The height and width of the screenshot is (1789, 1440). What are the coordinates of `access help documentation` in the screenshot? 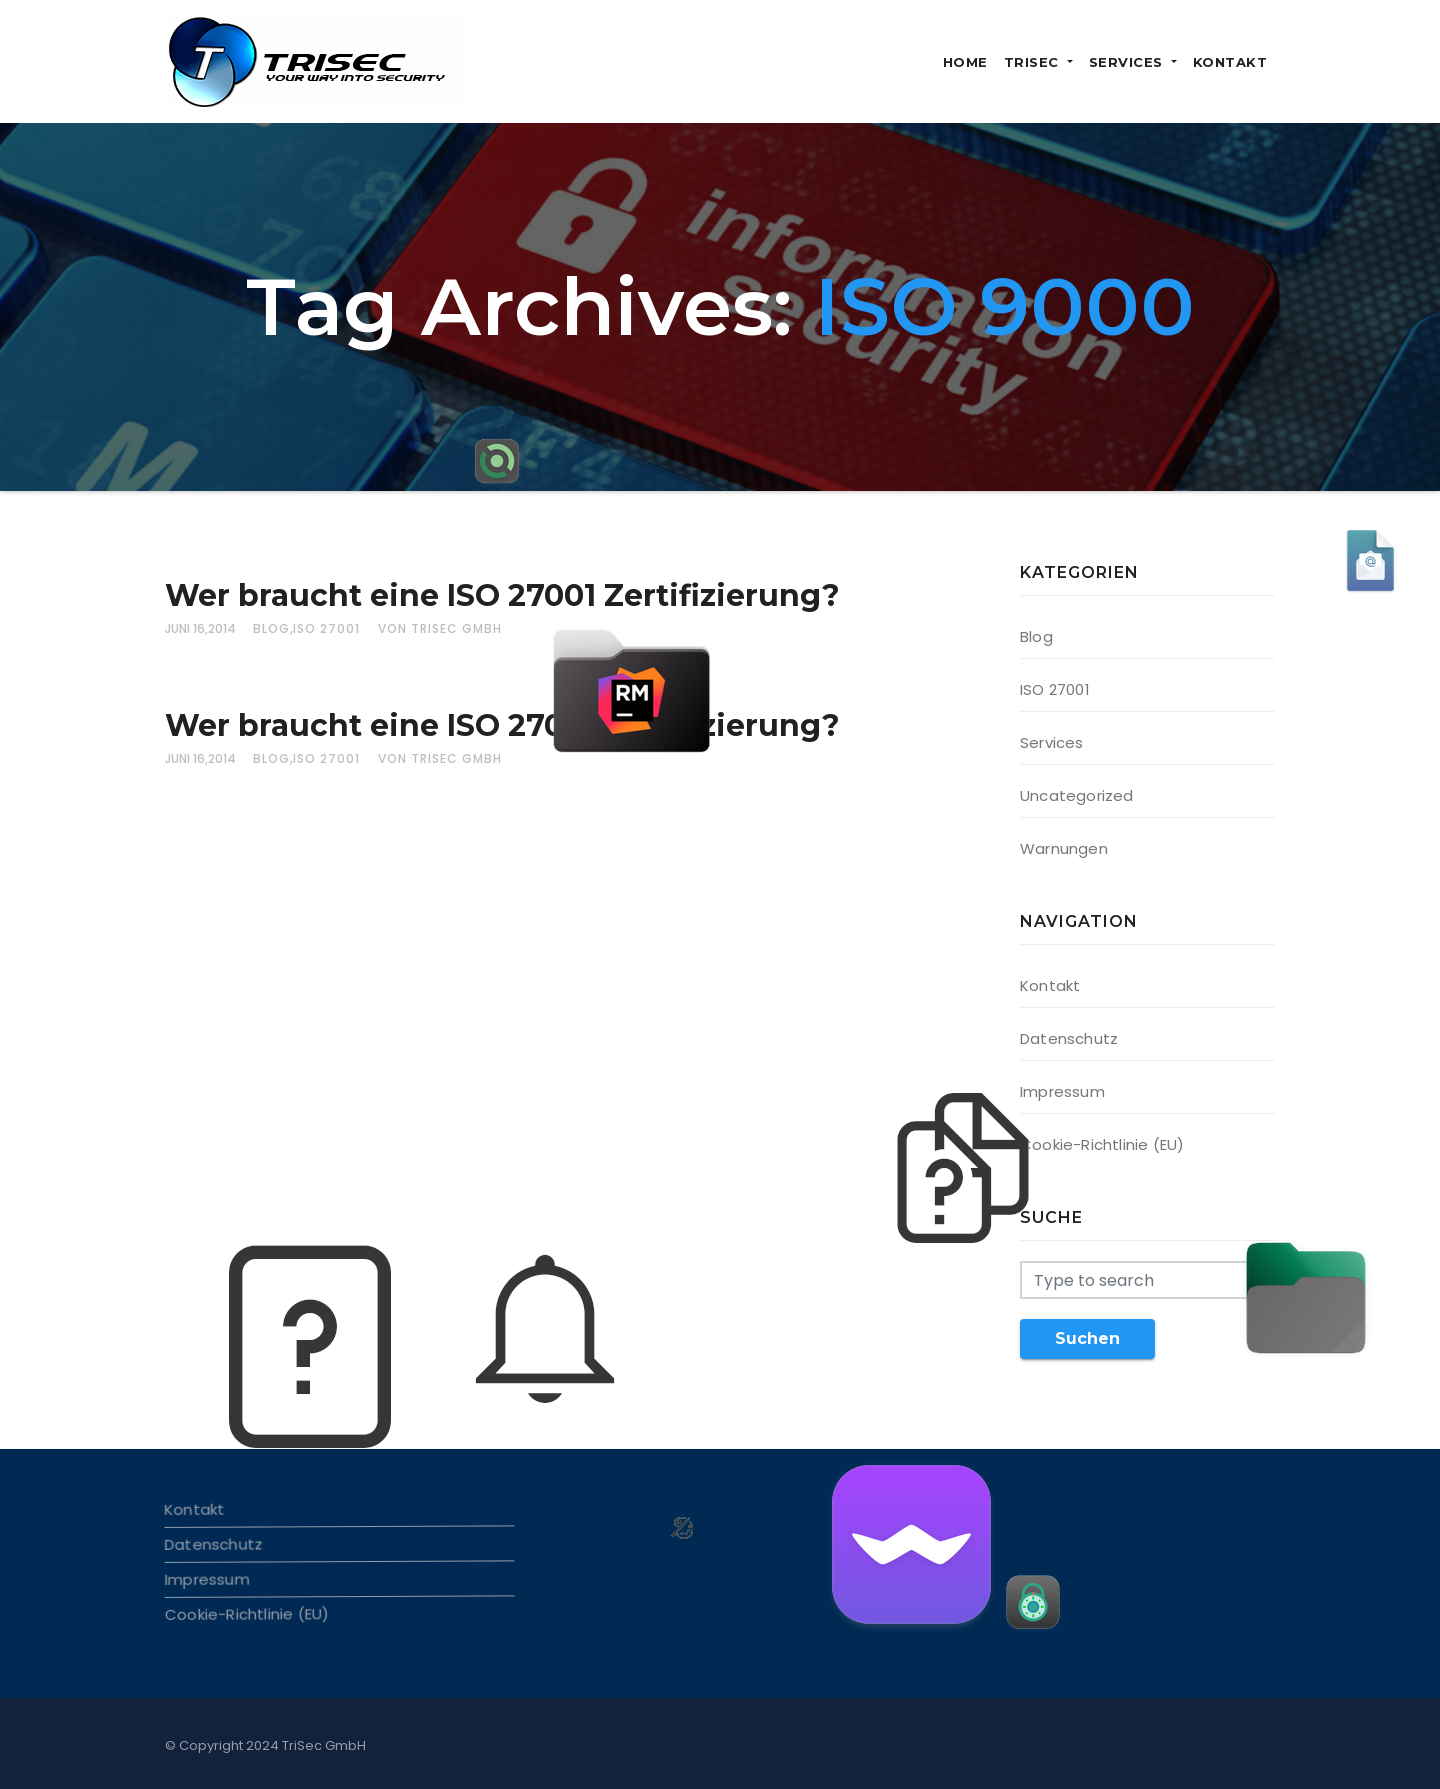 It's located at (310, 1340).